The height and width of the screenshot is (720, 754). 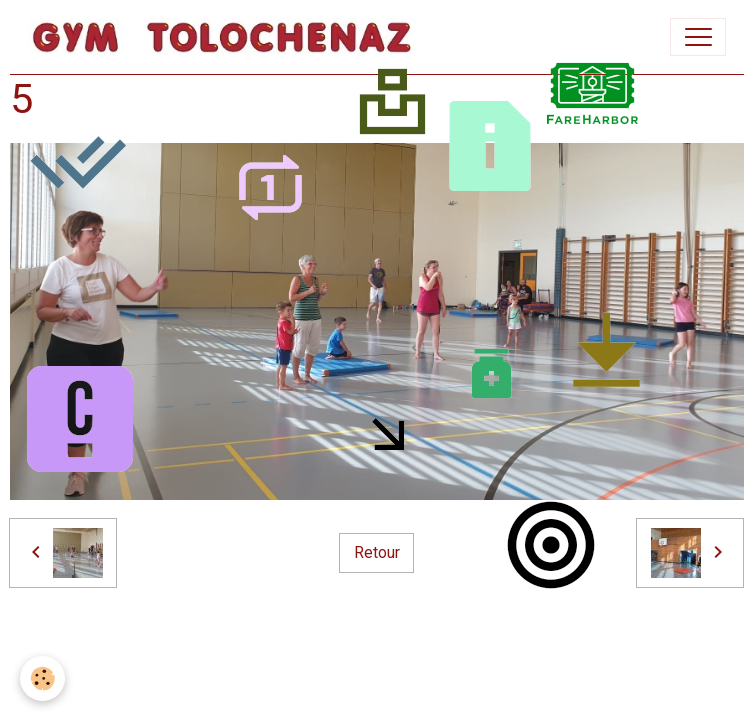 I want to click on repeat the current track, so click(x=270, y=187).